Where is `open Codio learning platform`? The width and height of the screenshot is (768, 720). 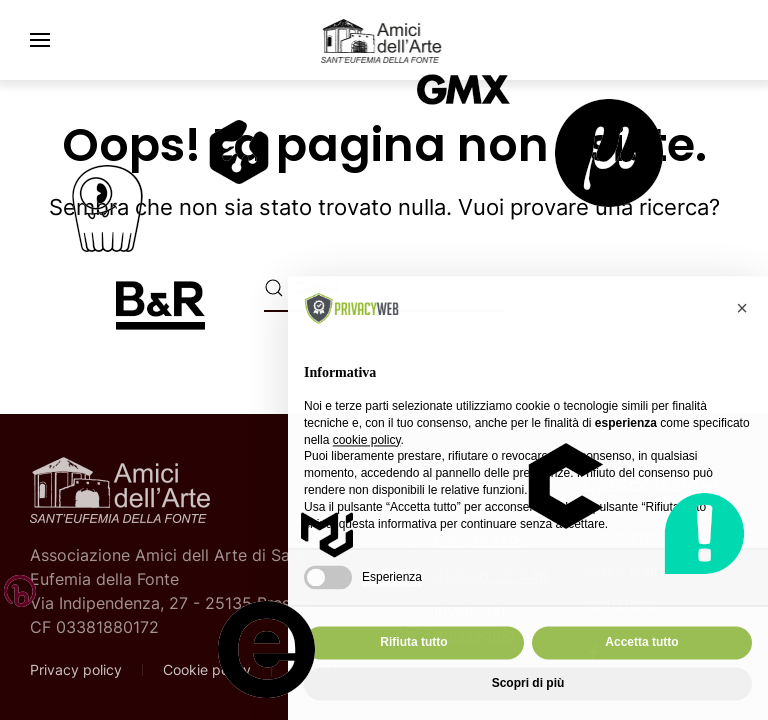 open Codio learning platform is located at coordinates (566, 486).